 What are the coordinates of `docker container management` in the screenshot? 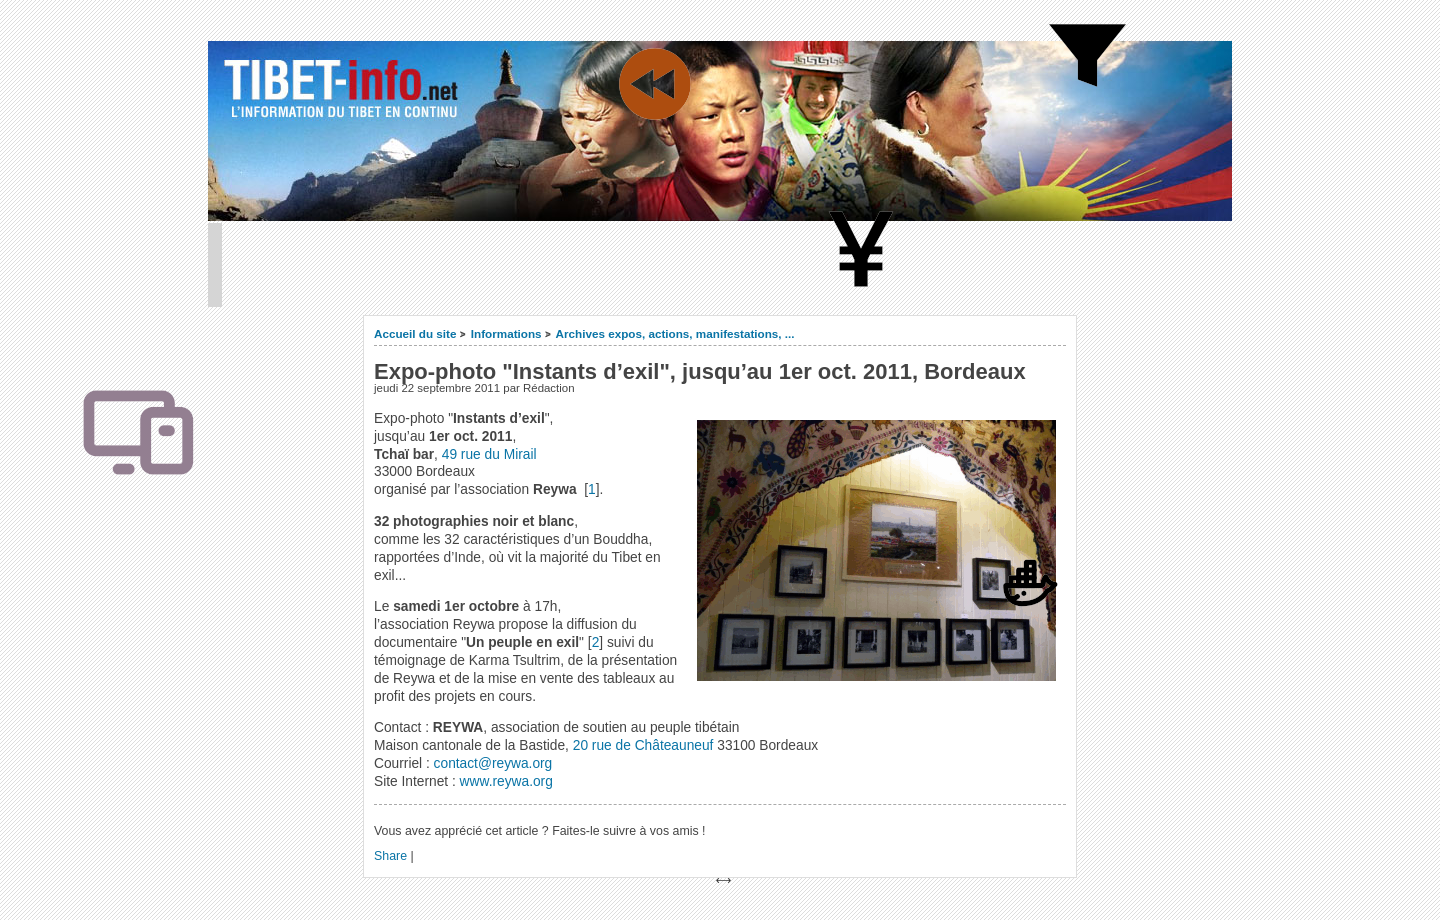 It's located at (1029, 583).